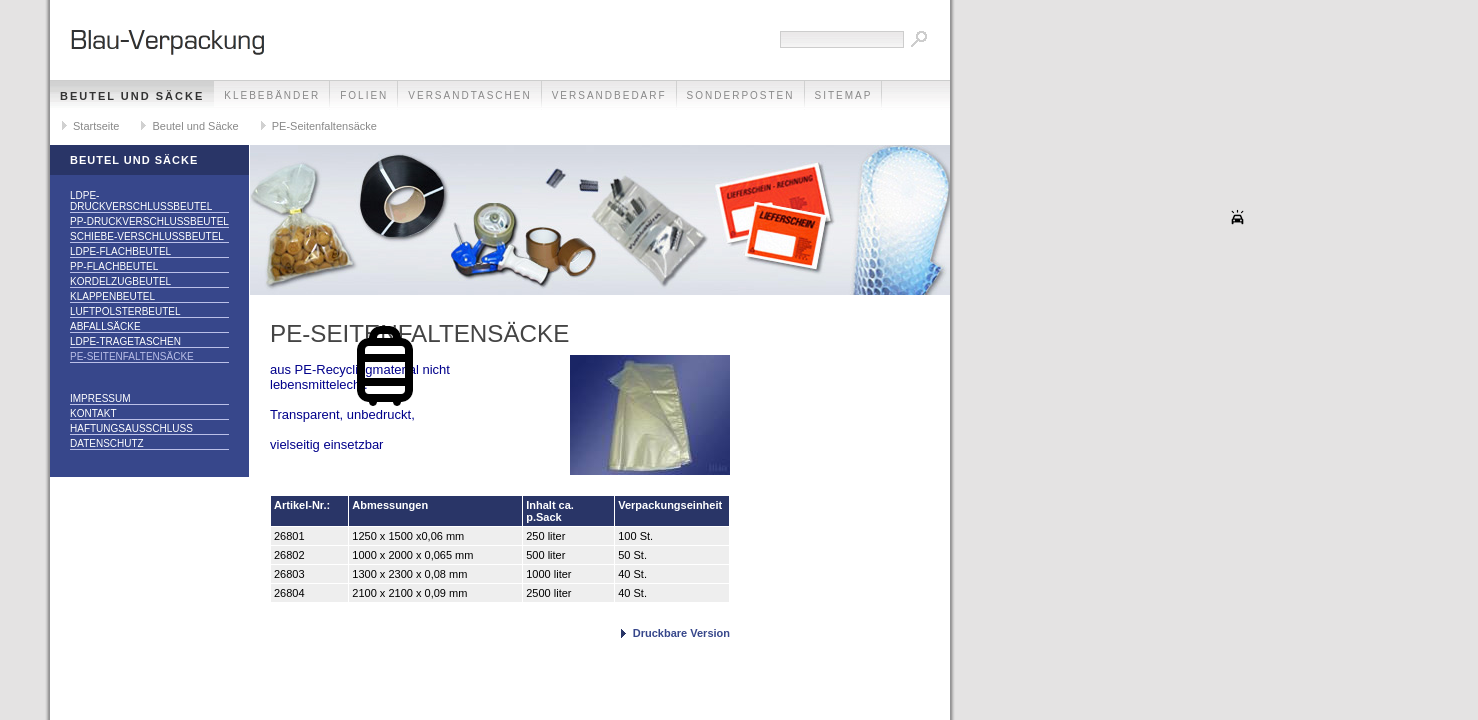 The image size is (1478, 720). I want to click on access travel or trip information, so click(385, 366).